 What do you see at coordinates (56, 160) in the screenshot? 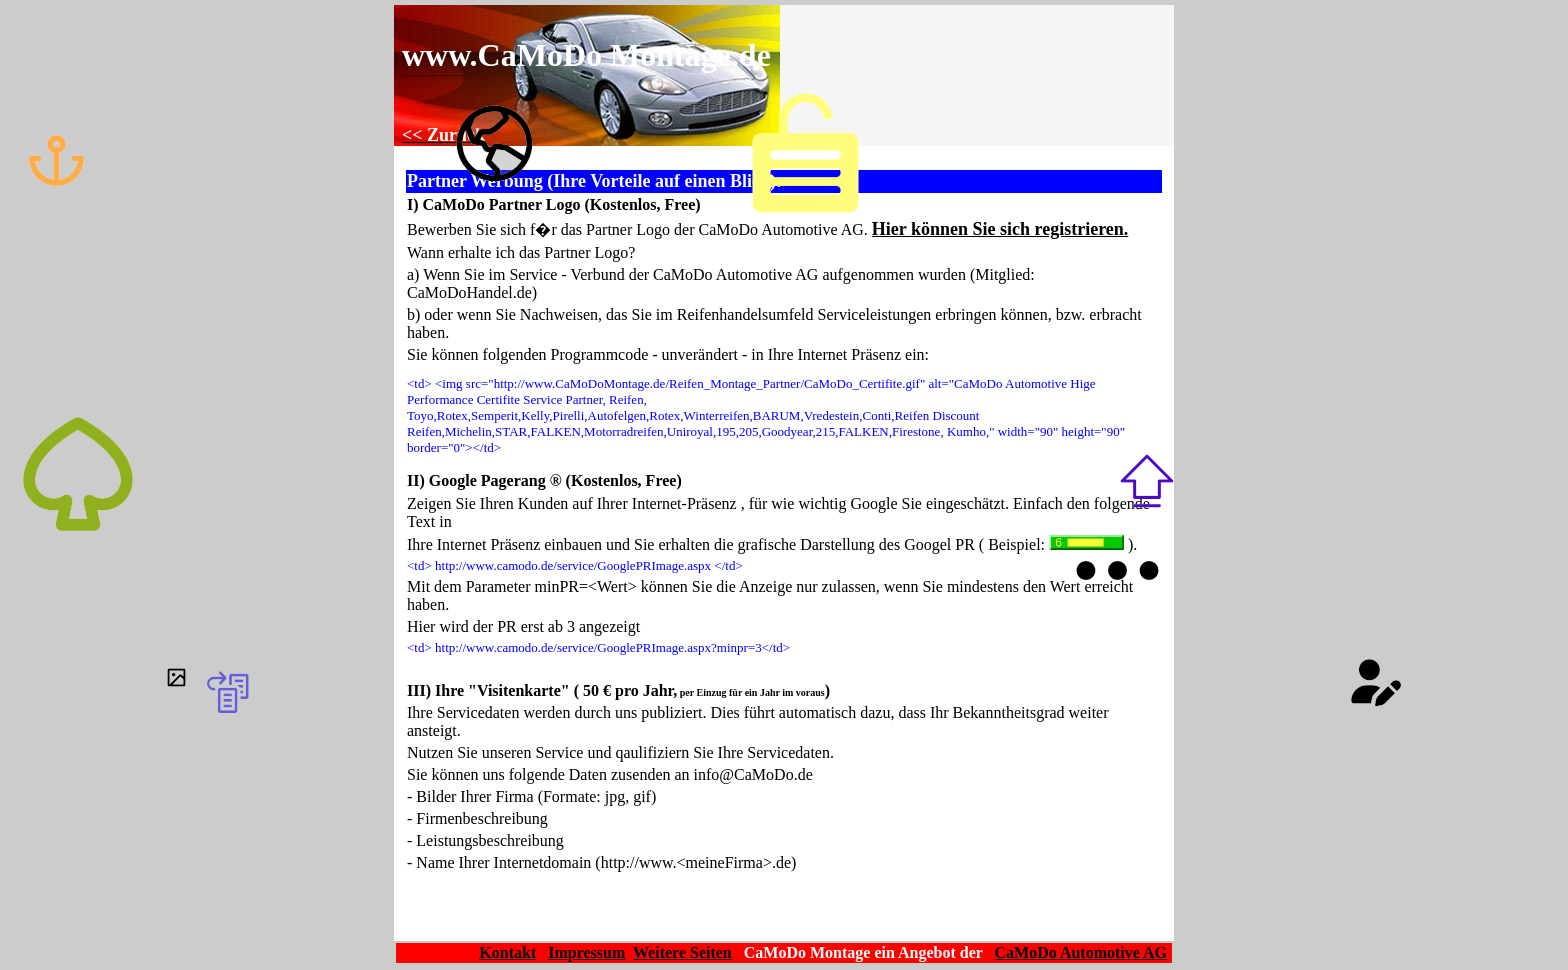
I see `navigate to anchor point or bookmark` at bounding box center [56, 160].